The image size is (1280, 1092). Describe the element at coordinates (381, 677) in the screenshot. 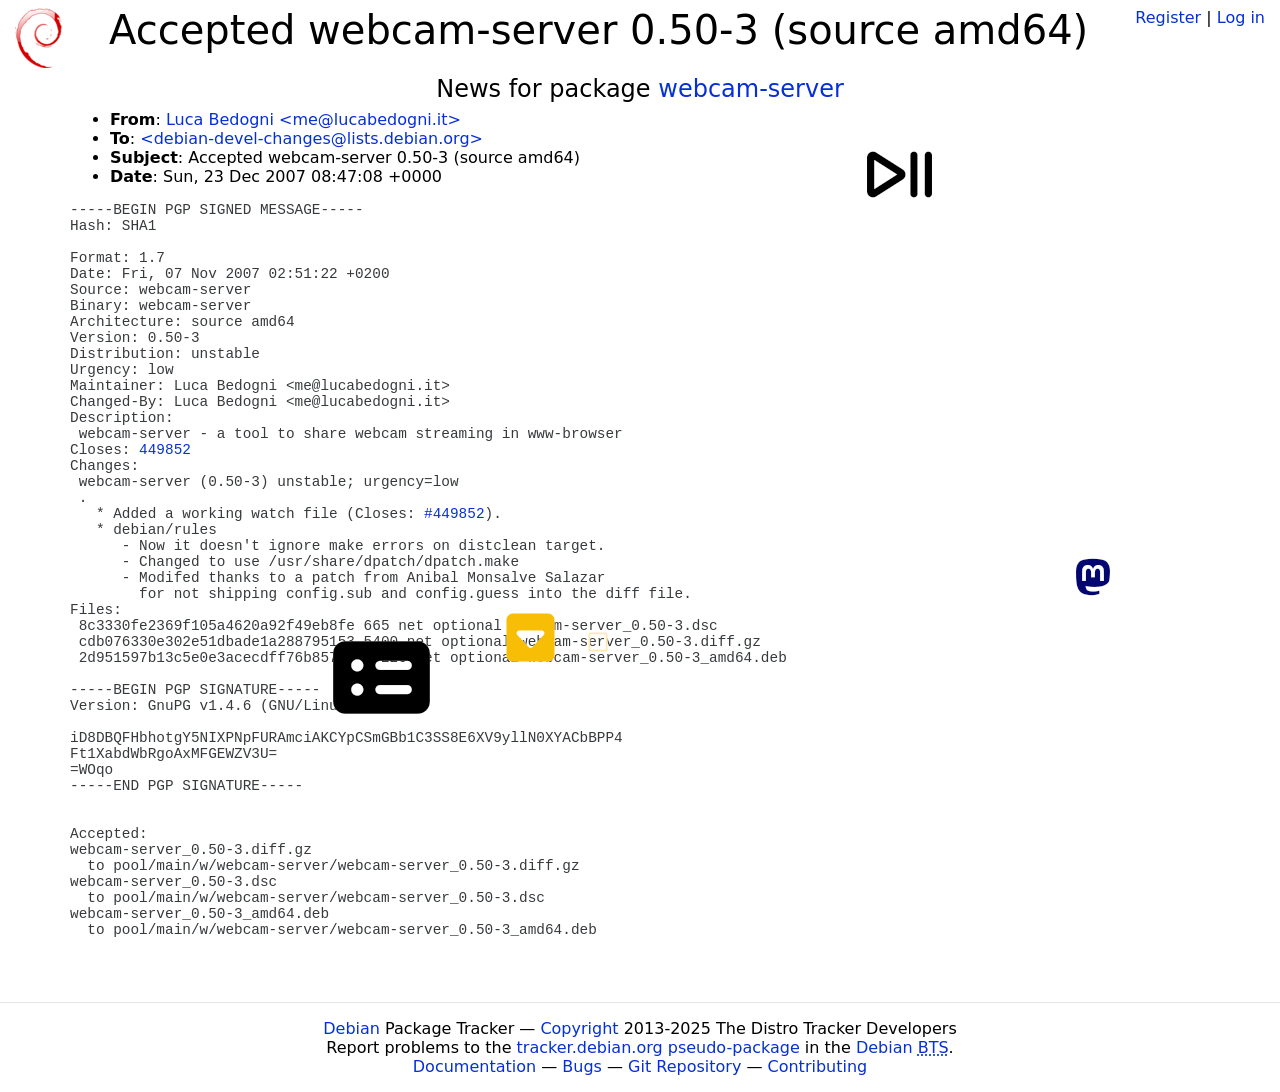

I see `view list or menu items` at that location.